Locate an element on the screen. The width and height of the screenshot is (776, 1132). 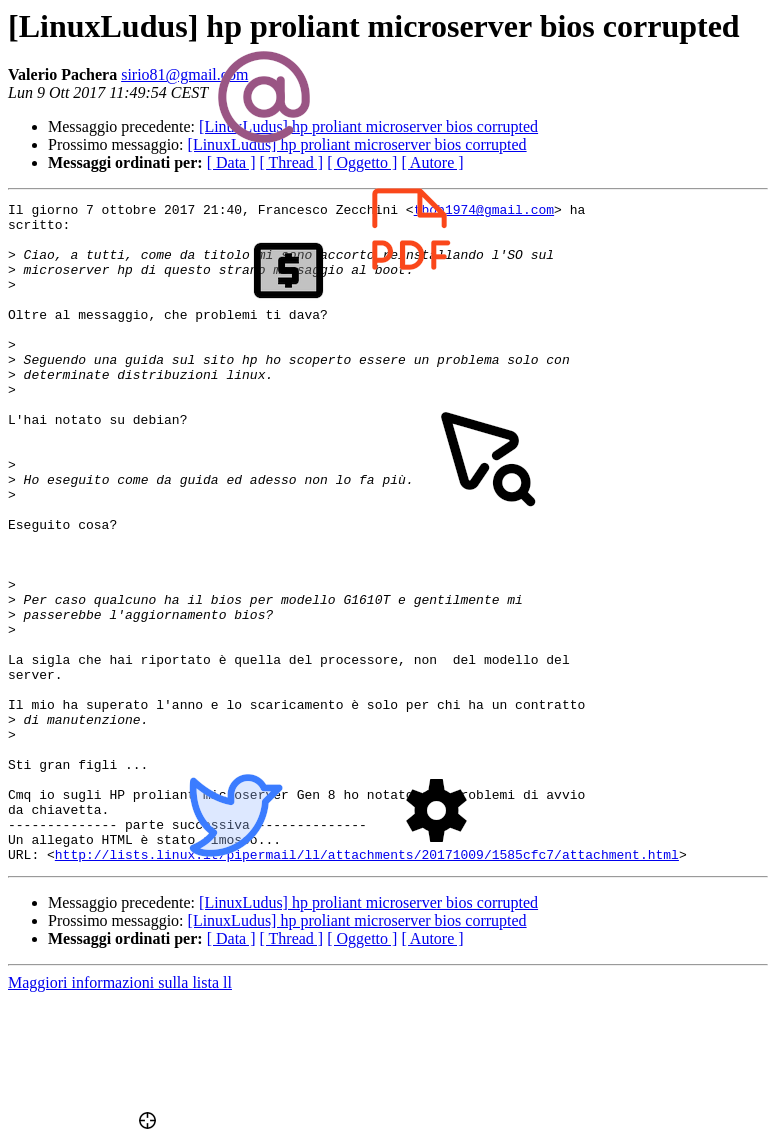
share to twitter is located at coordinates (231, 812).